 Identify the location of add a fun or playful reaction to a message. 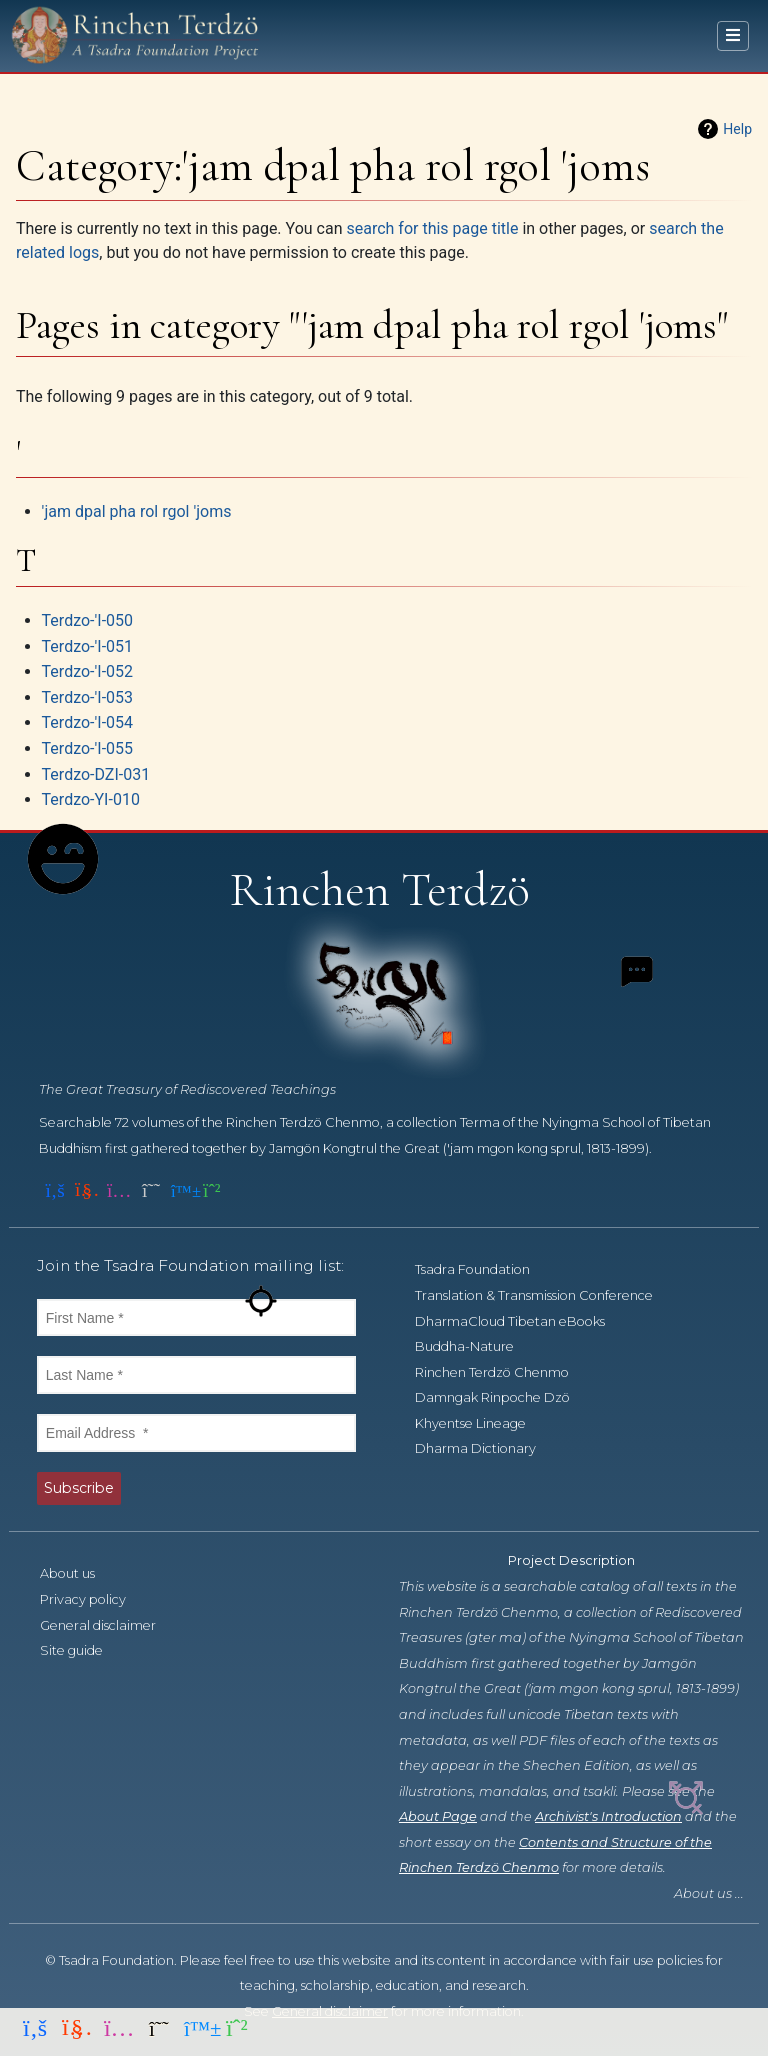
(63, 859).